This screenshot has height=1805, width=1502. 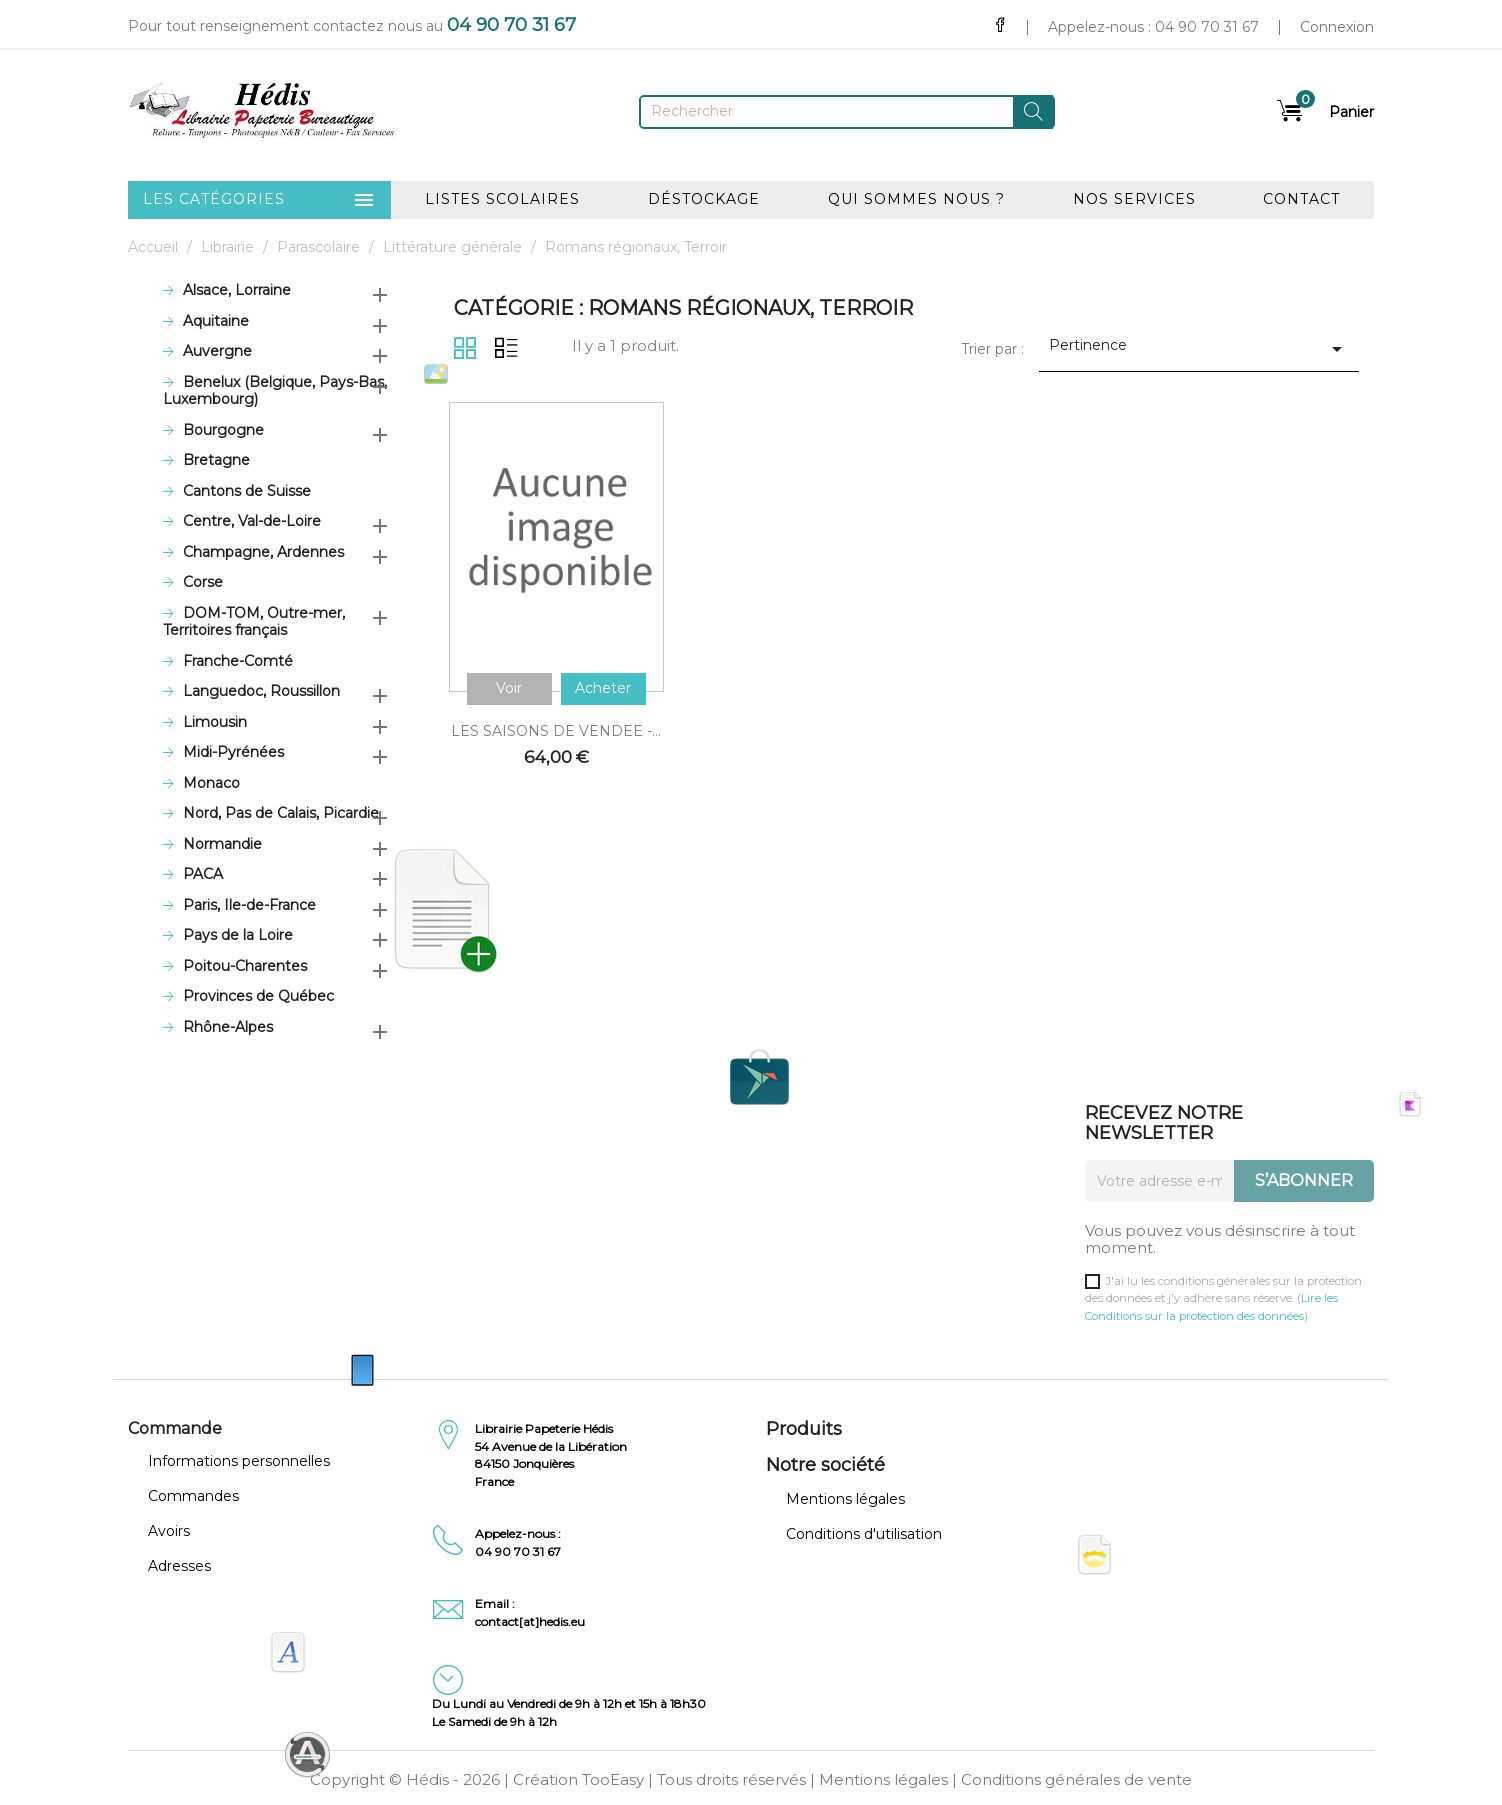 What do you see at coordinates (1410, 1104) in the screenshot?
I see `a kotlin source code file` at bounding box center [1410, 1104].